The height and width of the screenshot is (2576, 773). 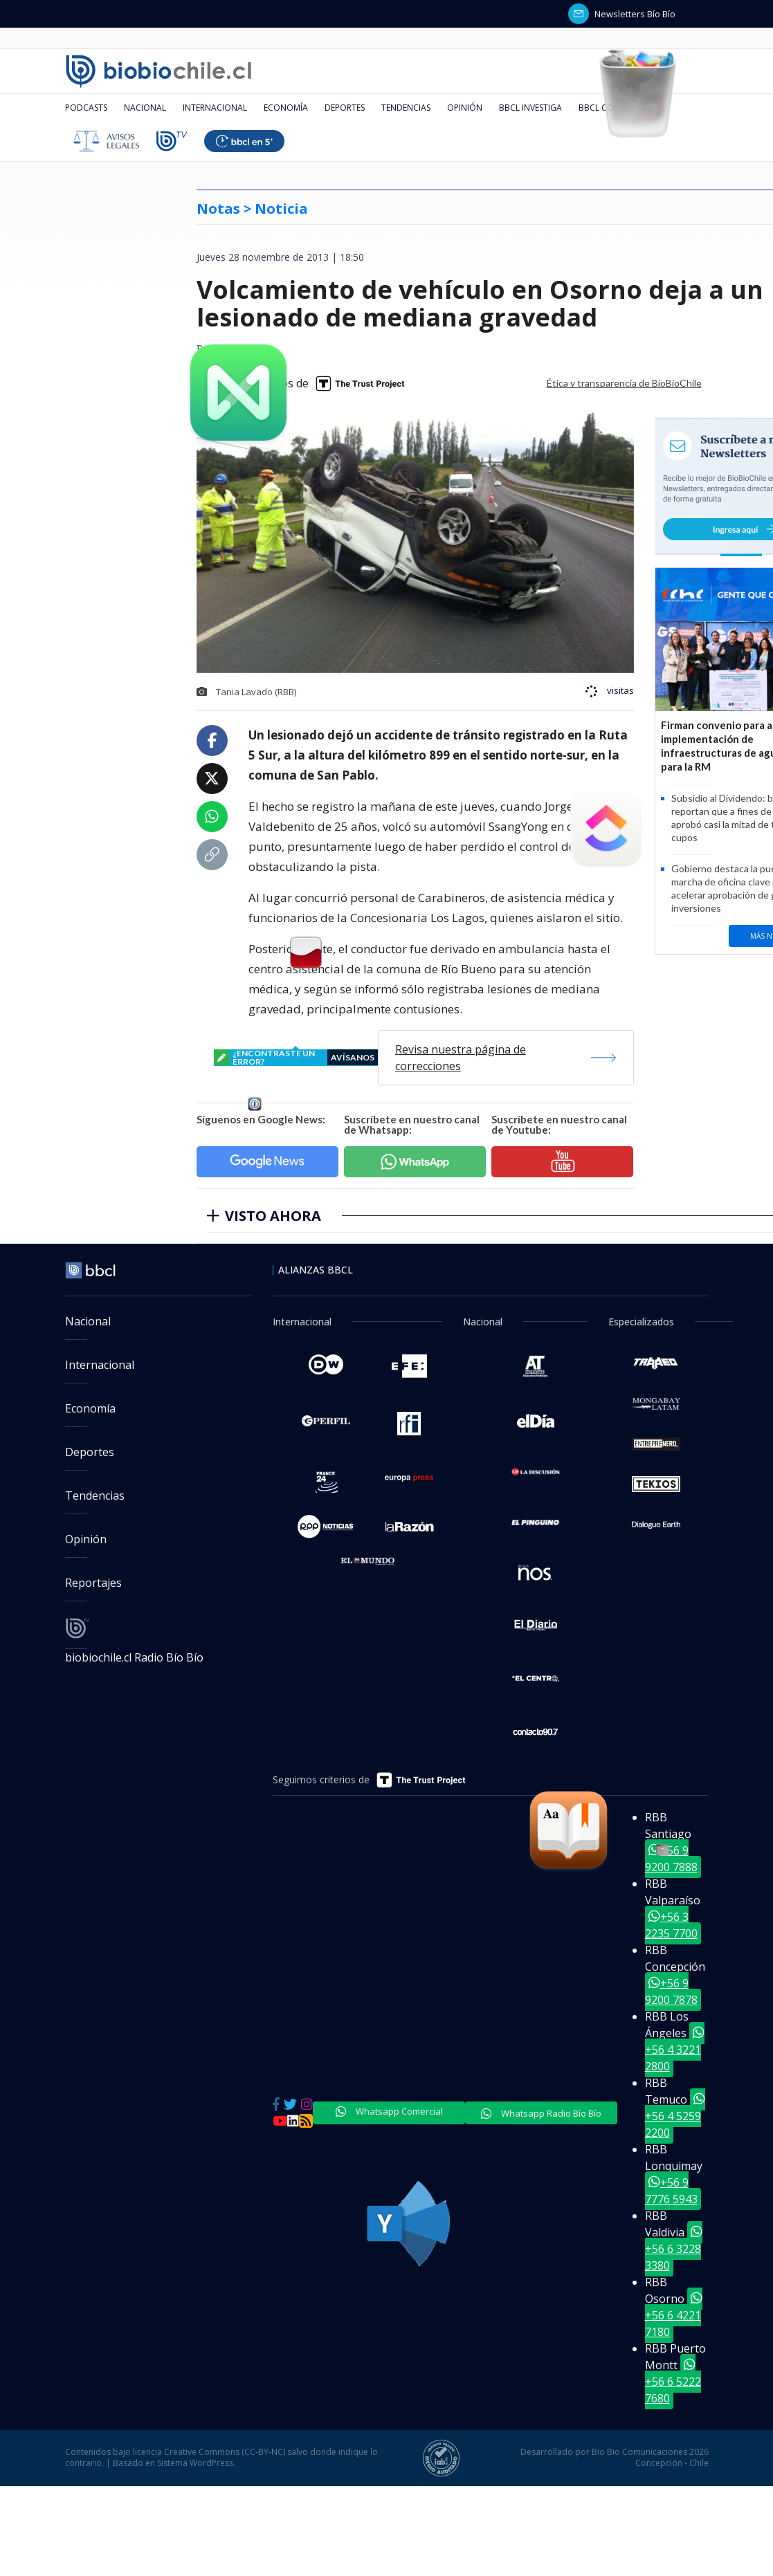 What do you see at coordinates (255, 1104) in the screenshot?
I see `open password manager app` at bounding box center [255, 1104].